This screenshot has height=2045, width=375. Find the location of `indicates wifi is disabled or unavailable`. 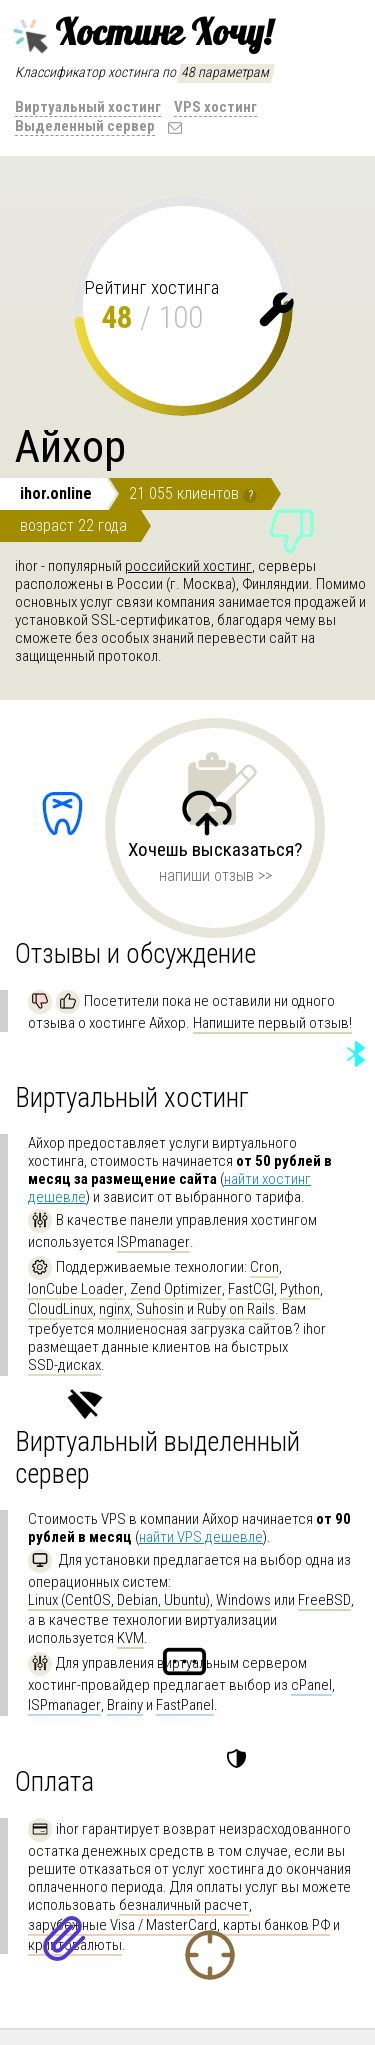

indicates wifi is disabled or unavailable is located at coordinates (85, 1405).